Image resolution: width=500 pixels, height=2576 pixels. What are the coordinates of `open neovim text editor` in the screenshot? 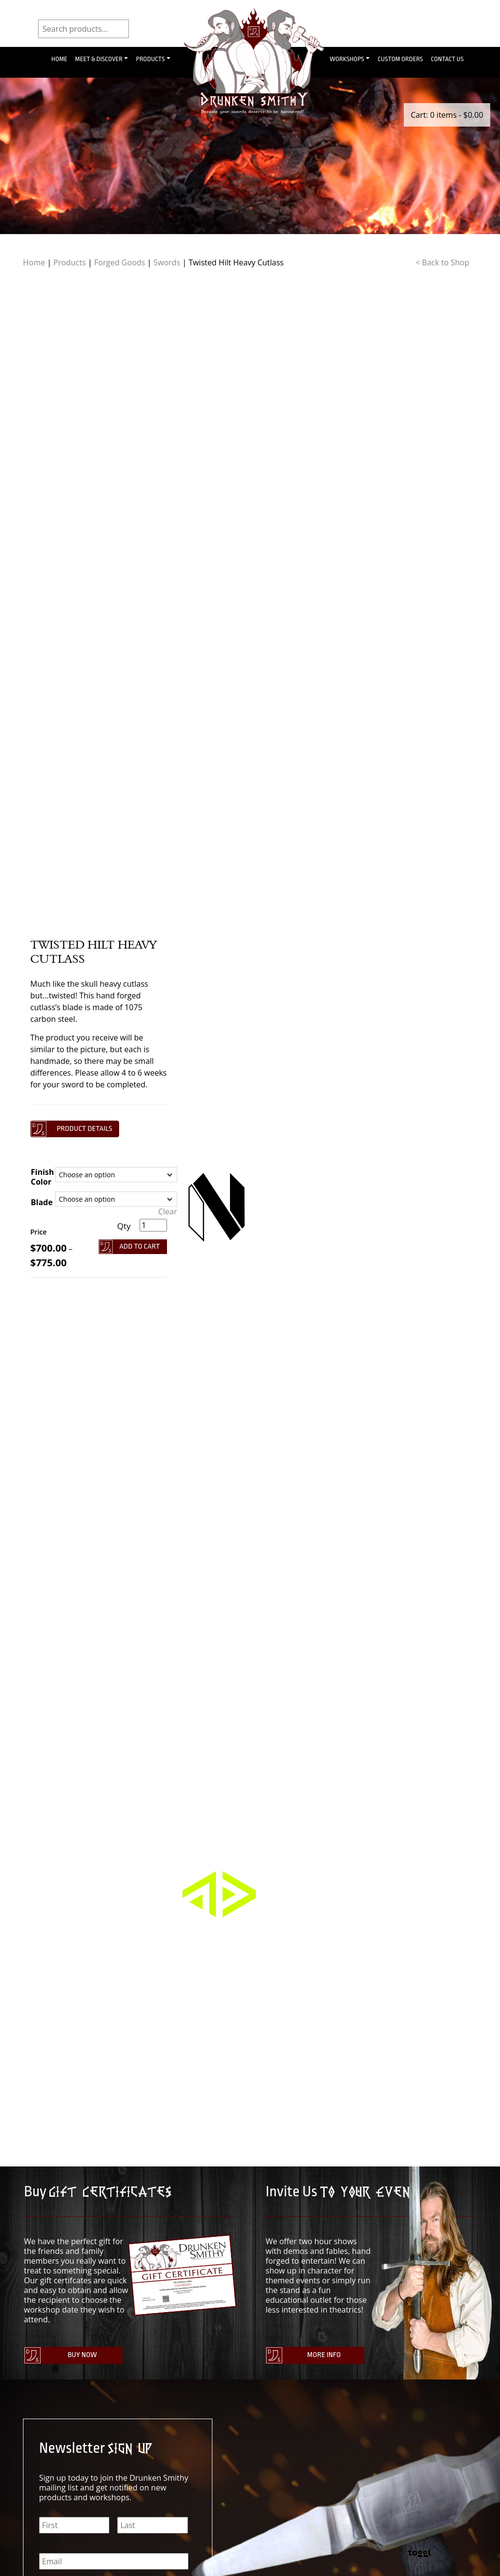 It's located at (216, 1207).